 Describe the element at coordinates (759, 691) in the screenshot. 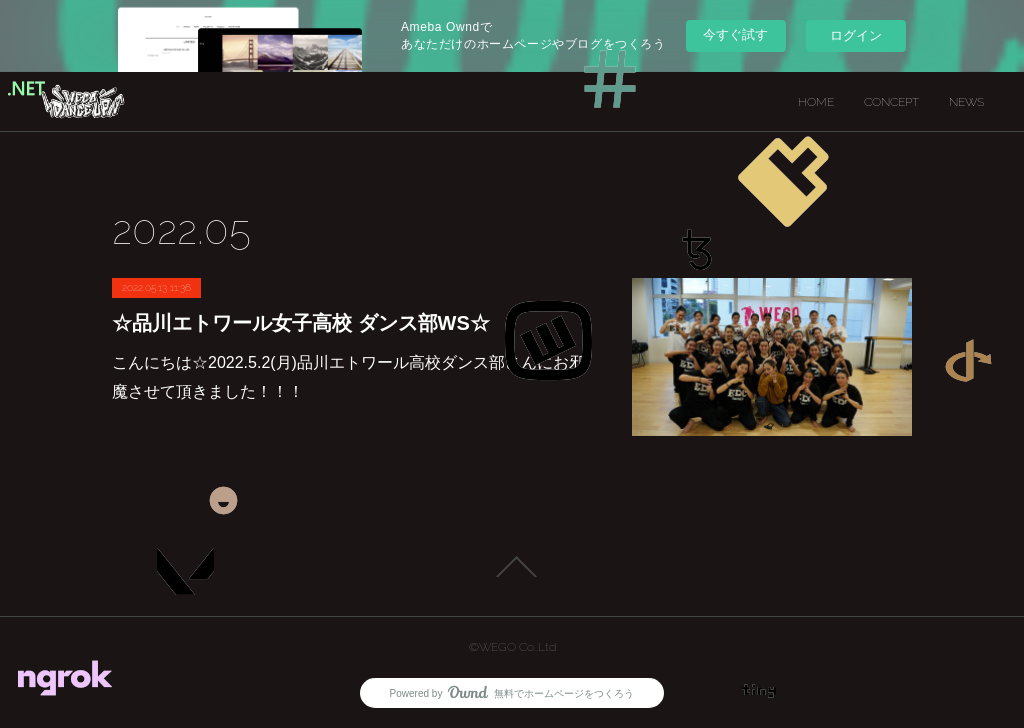

I see `tinygrad logo` at that location.